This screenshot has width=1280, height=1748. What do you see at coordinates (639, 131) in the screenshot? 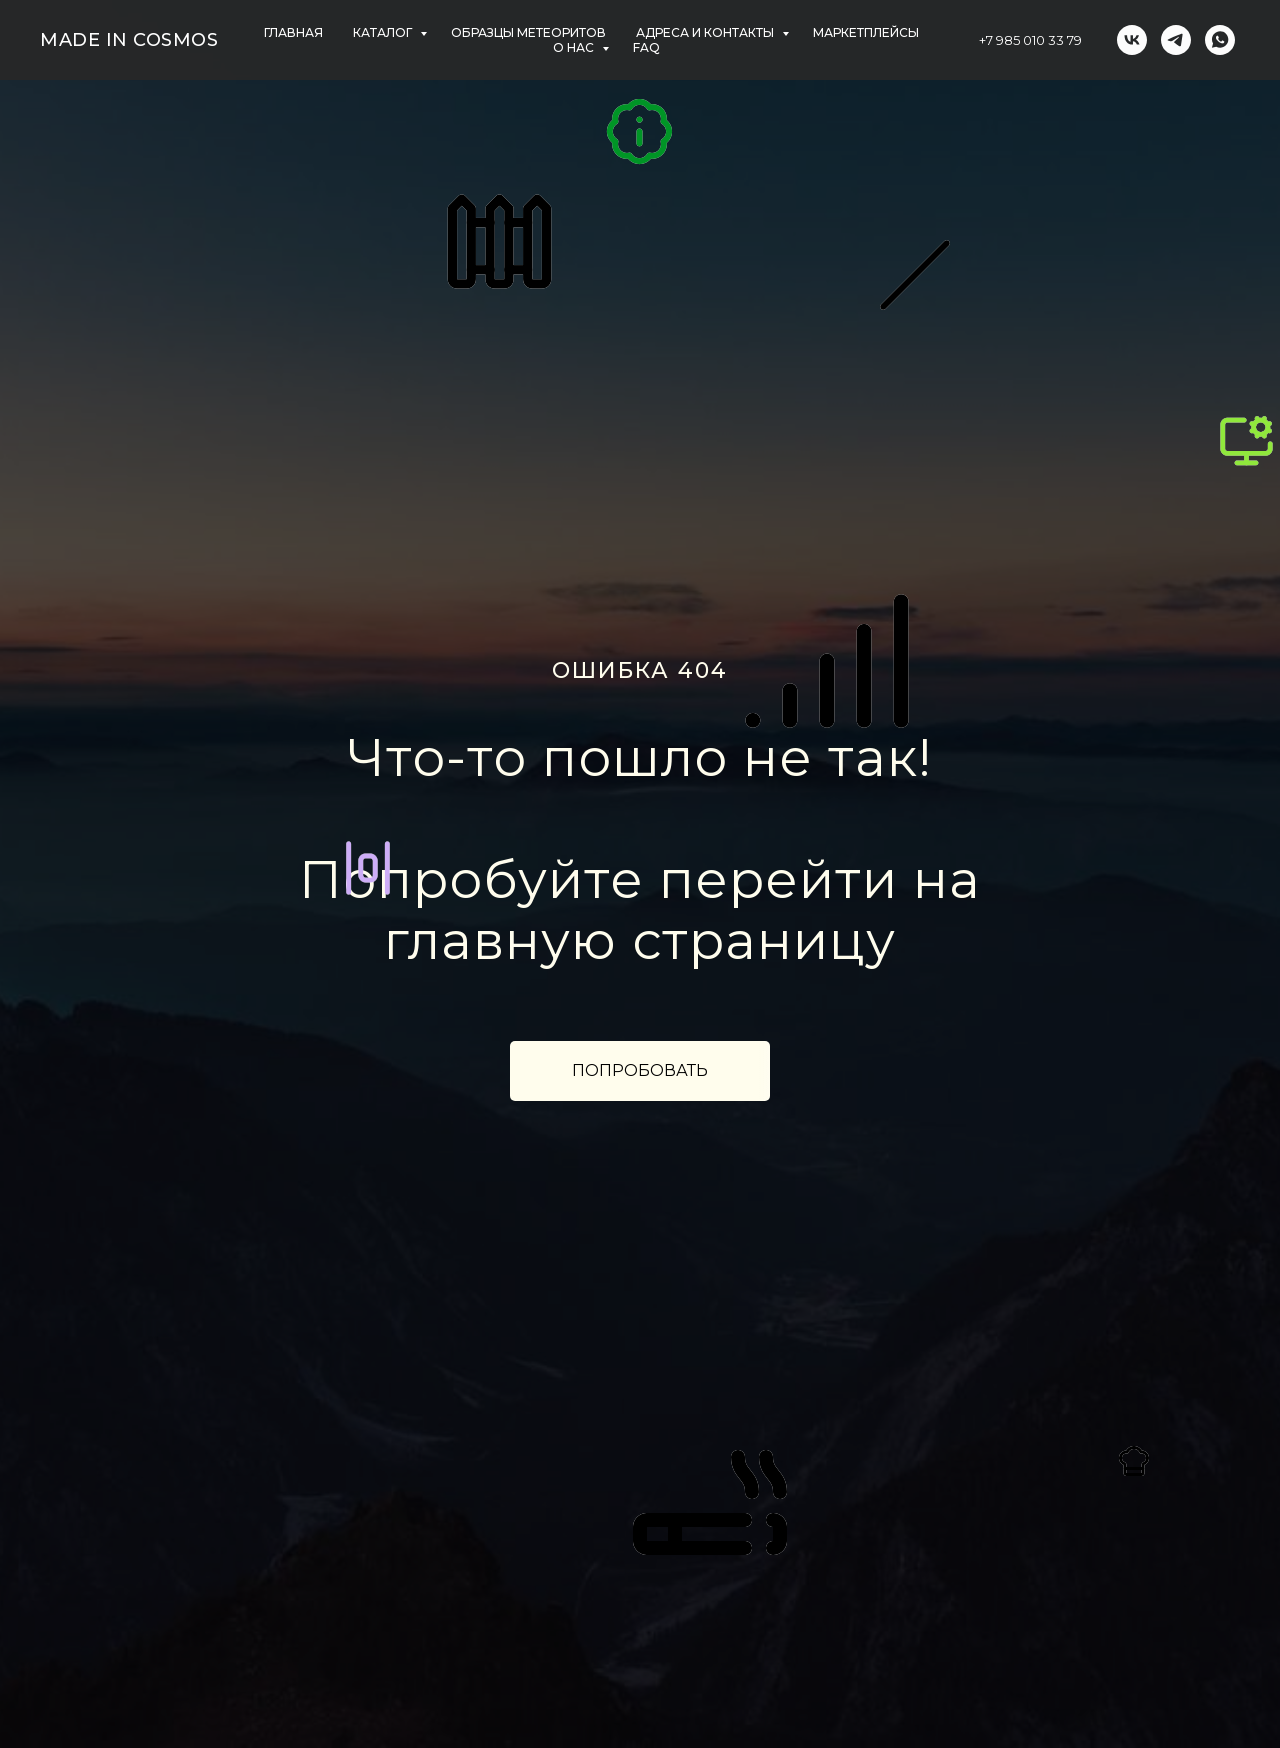
I see `view information or details` at bounding box center [639, 131].